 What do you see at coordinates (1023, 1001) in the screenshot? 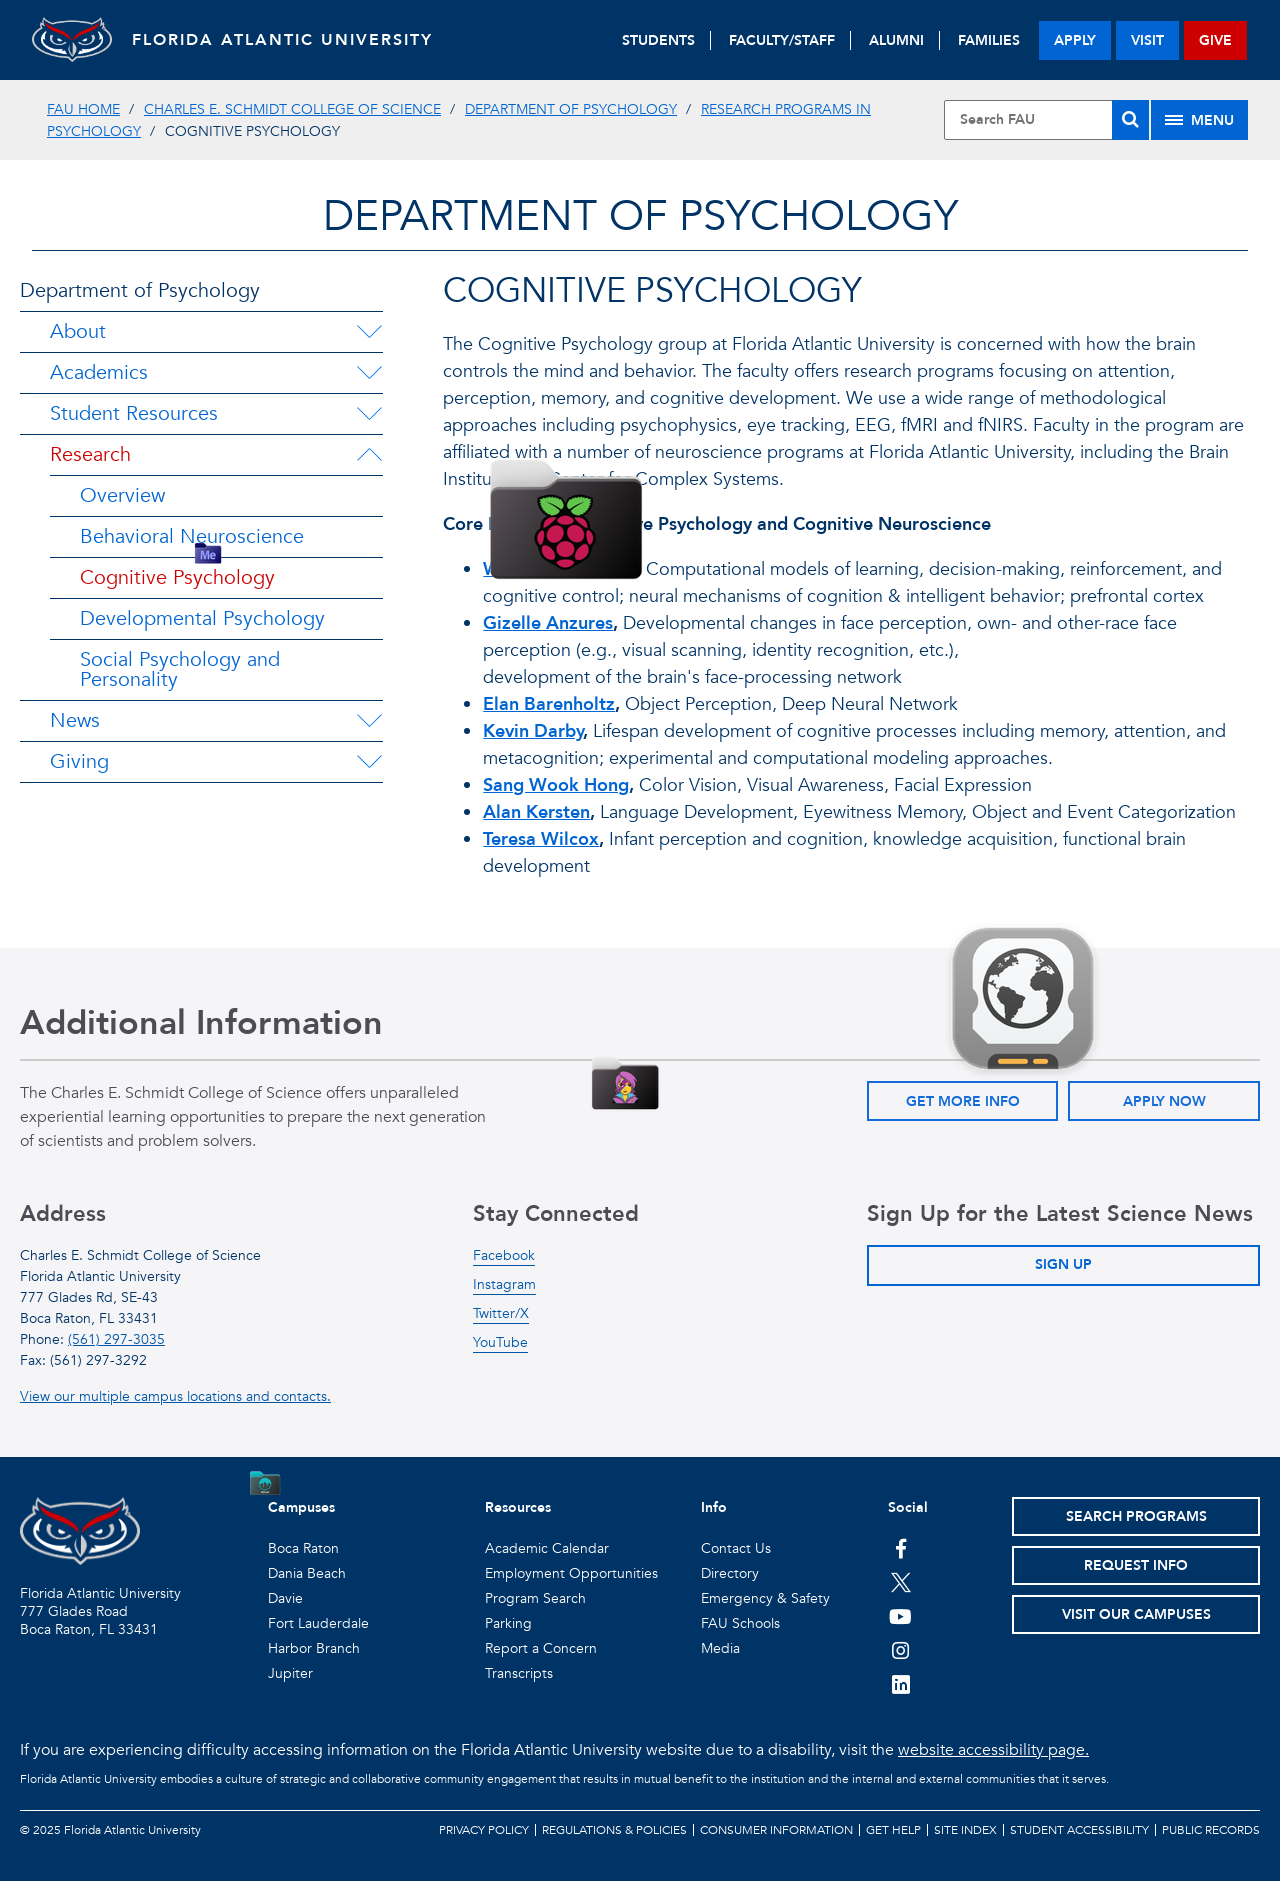
I see `configure iSCSI network storage settings` at bounding box center [1023, 1001].